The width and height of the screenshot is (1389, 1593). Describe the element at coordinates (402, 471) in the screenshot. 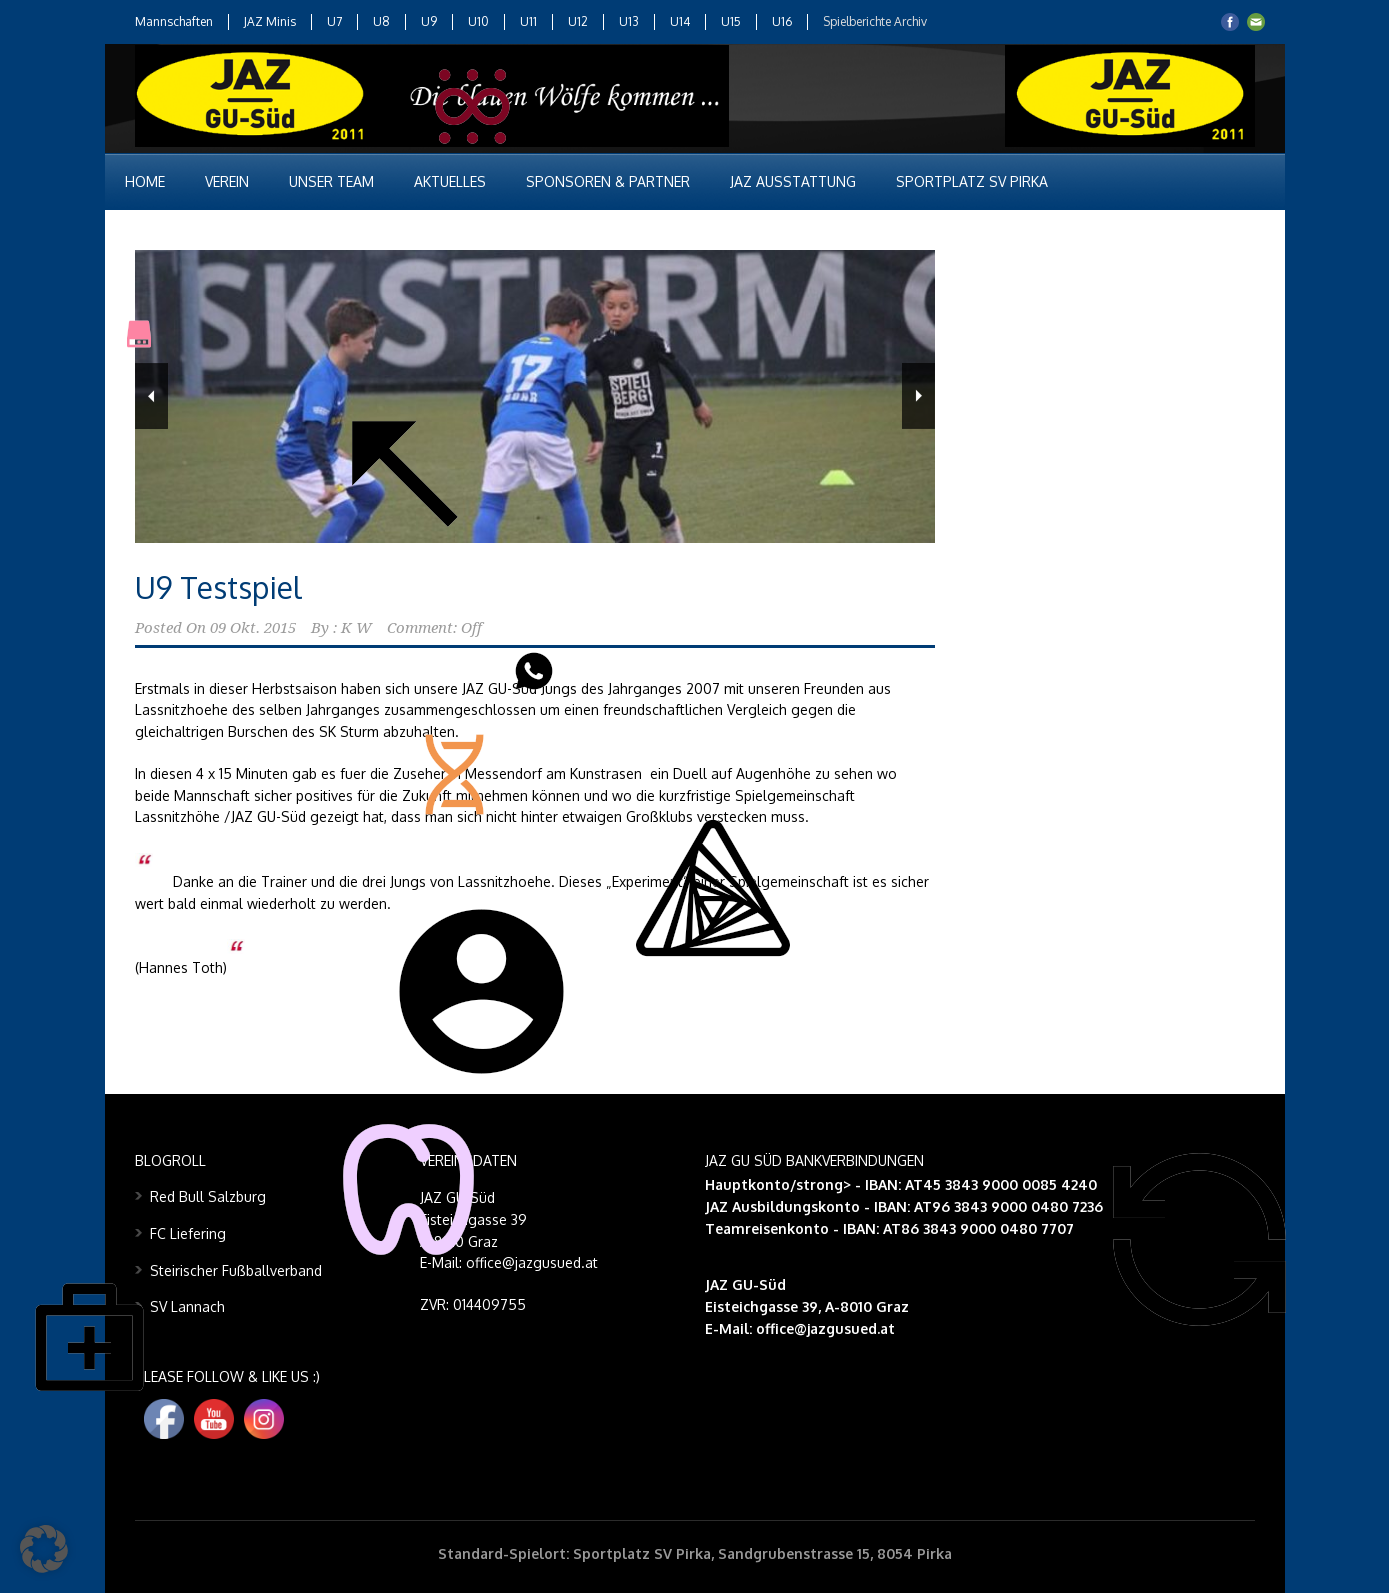

I see `navigate back and up in hierarchy` at that location.